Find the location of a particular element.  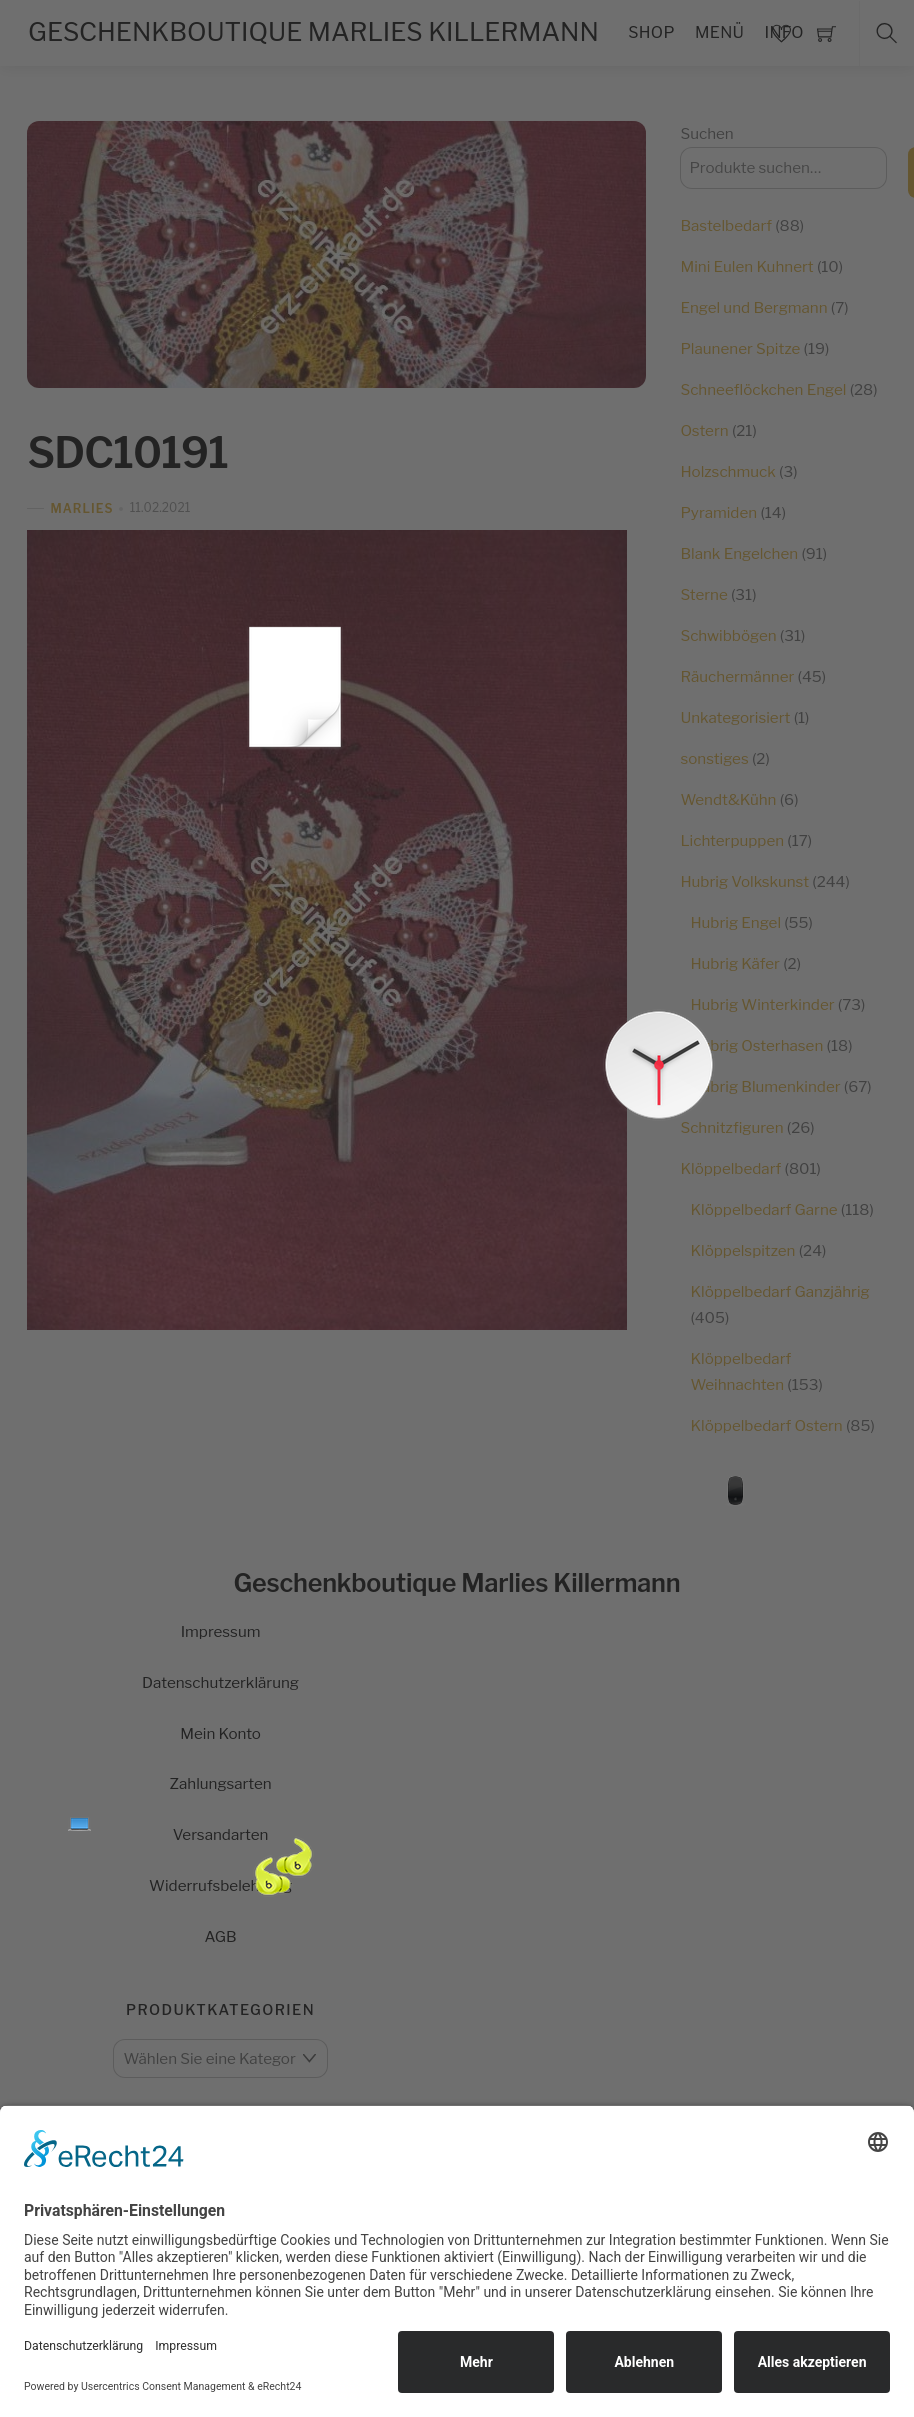

beats fit pro earbuds in volt yellow is located at coordinates (283, 1867).